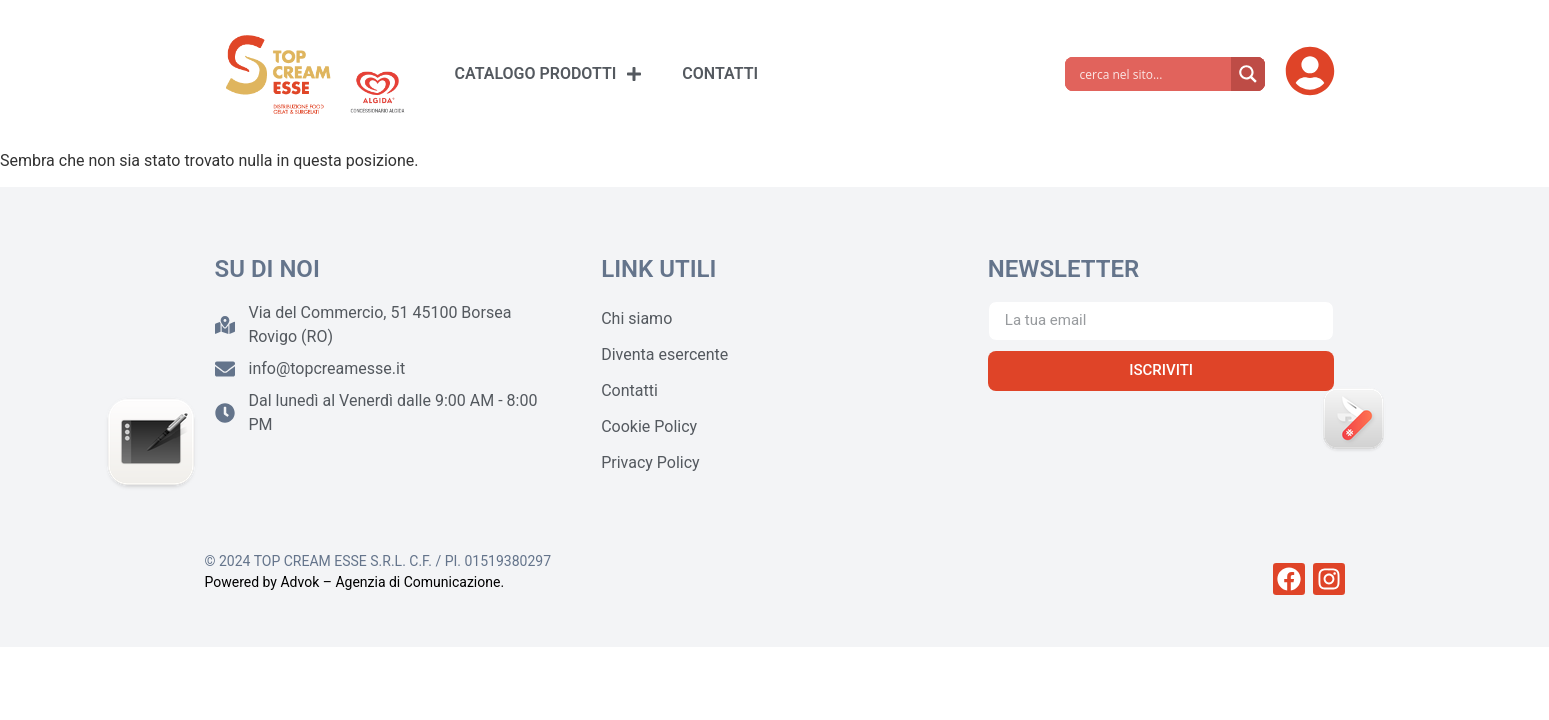  Describe the element at coordinates (1353, 418) in the screenshot. I see `open textpieces app for text manipulation tools` at that location.